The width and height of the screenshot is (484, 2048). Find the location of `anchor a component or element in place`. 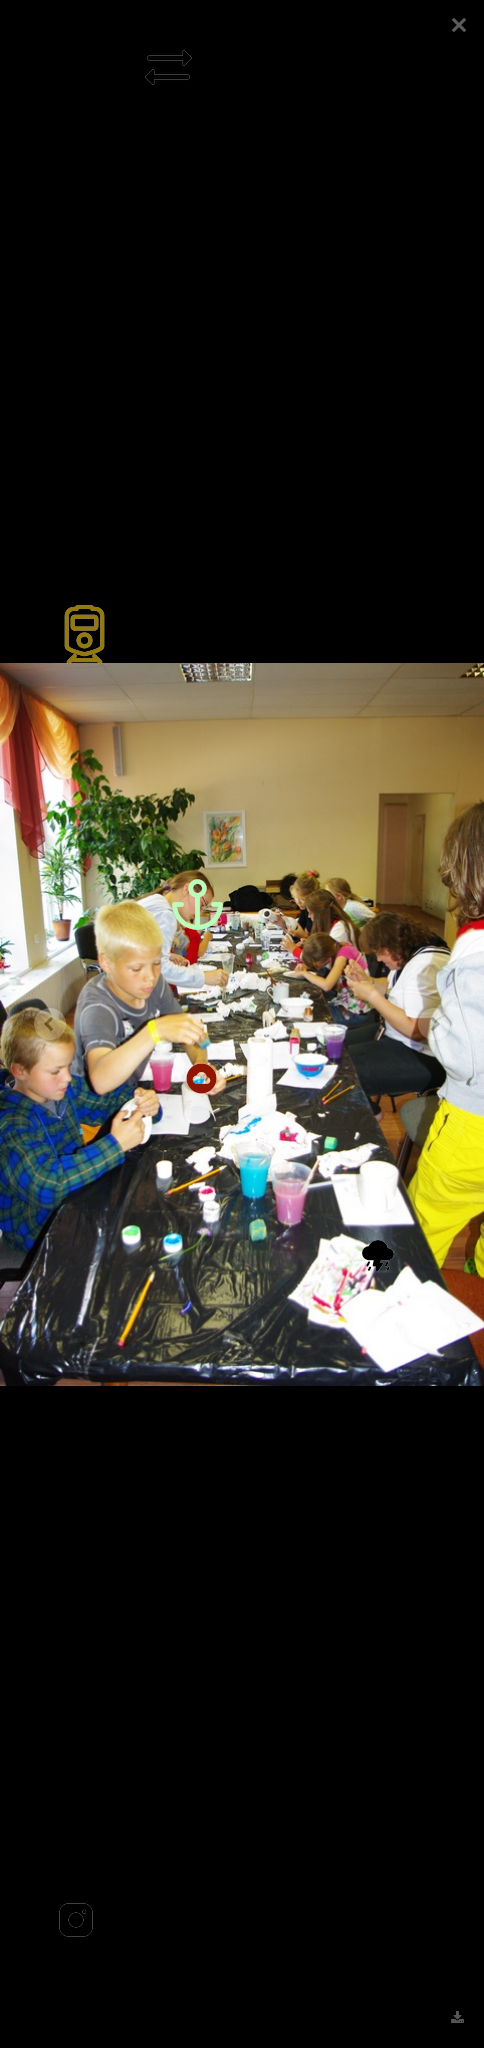

anchor a component or element in place is located at coordinates (197, 904).